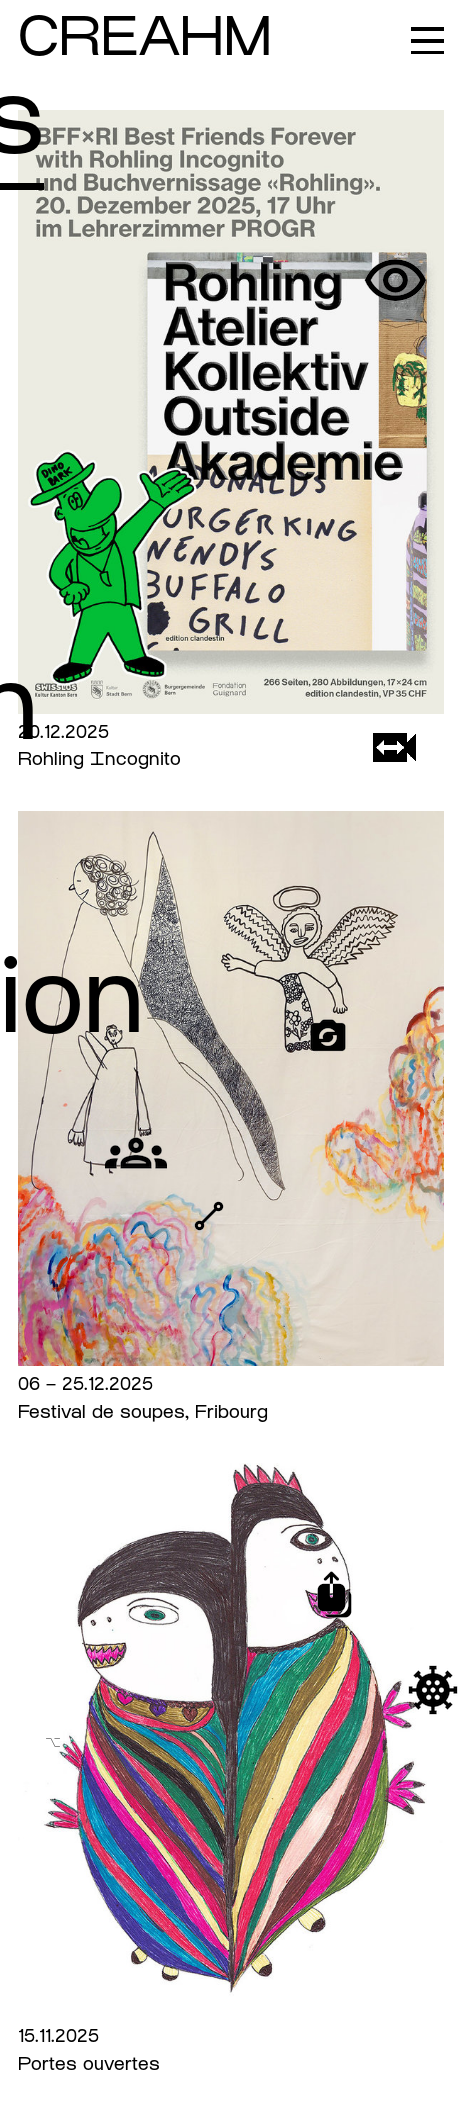 The height and width of the screenshot is (2115, 462). I want to click on toggle visibility of content or password, so click(395, 281).